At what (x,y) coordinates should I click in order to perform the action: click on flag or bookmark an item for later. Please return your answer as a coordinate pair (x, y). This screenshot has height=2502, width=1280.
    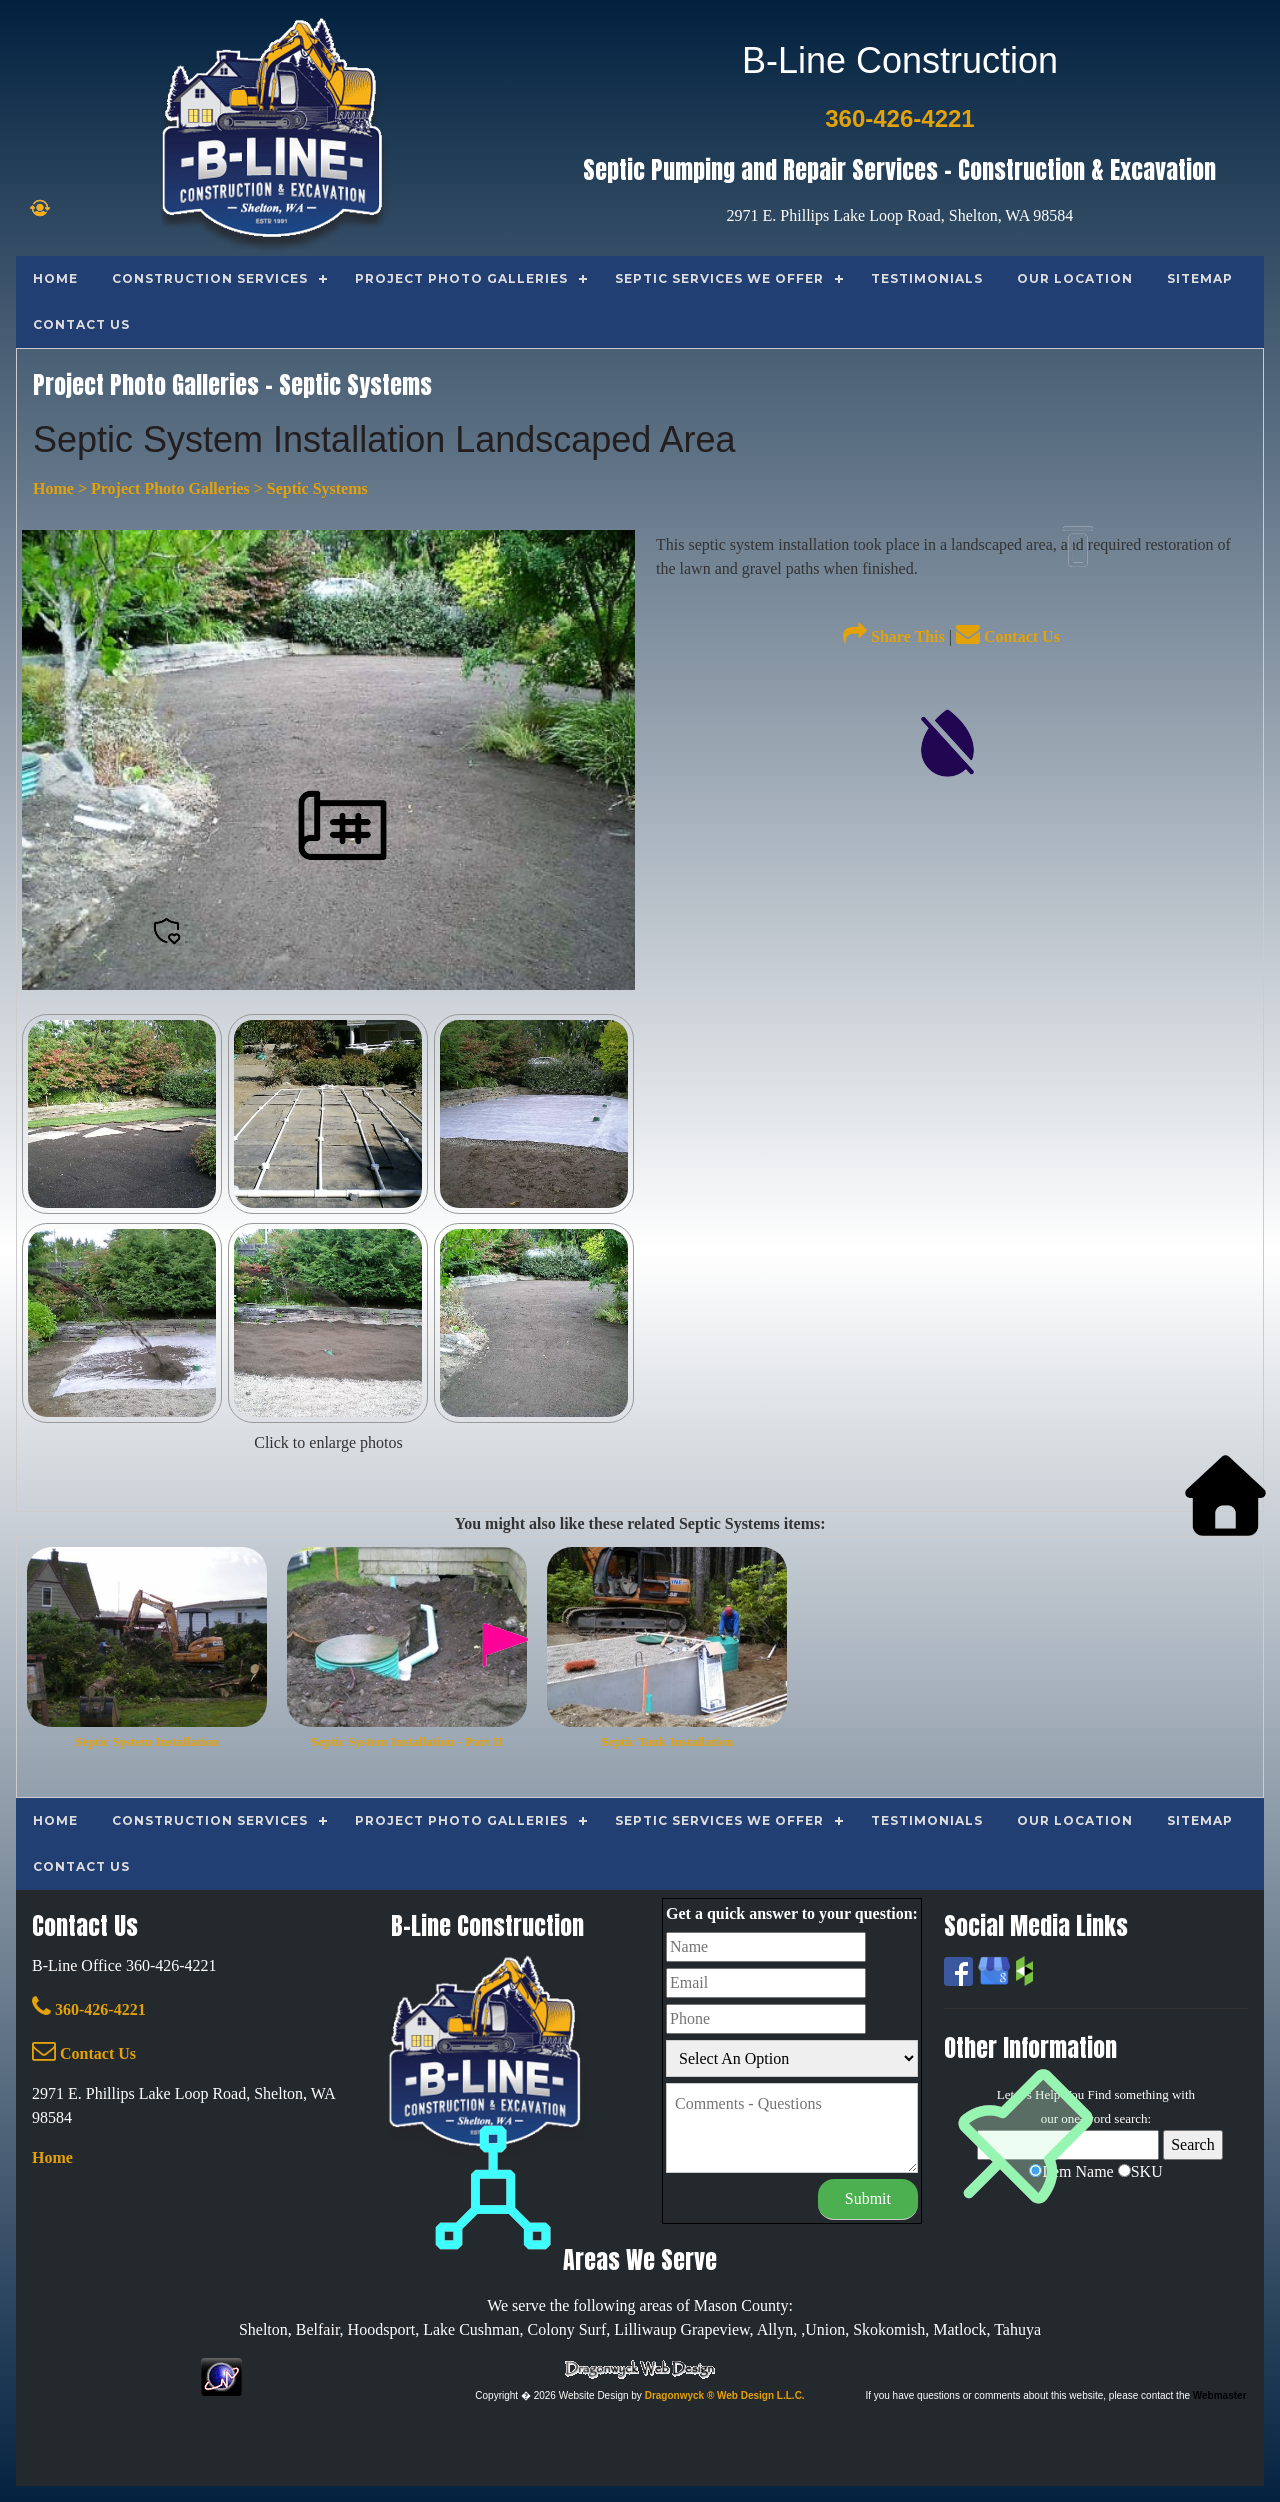
    Looking at the image, I should click on (501, 1645).